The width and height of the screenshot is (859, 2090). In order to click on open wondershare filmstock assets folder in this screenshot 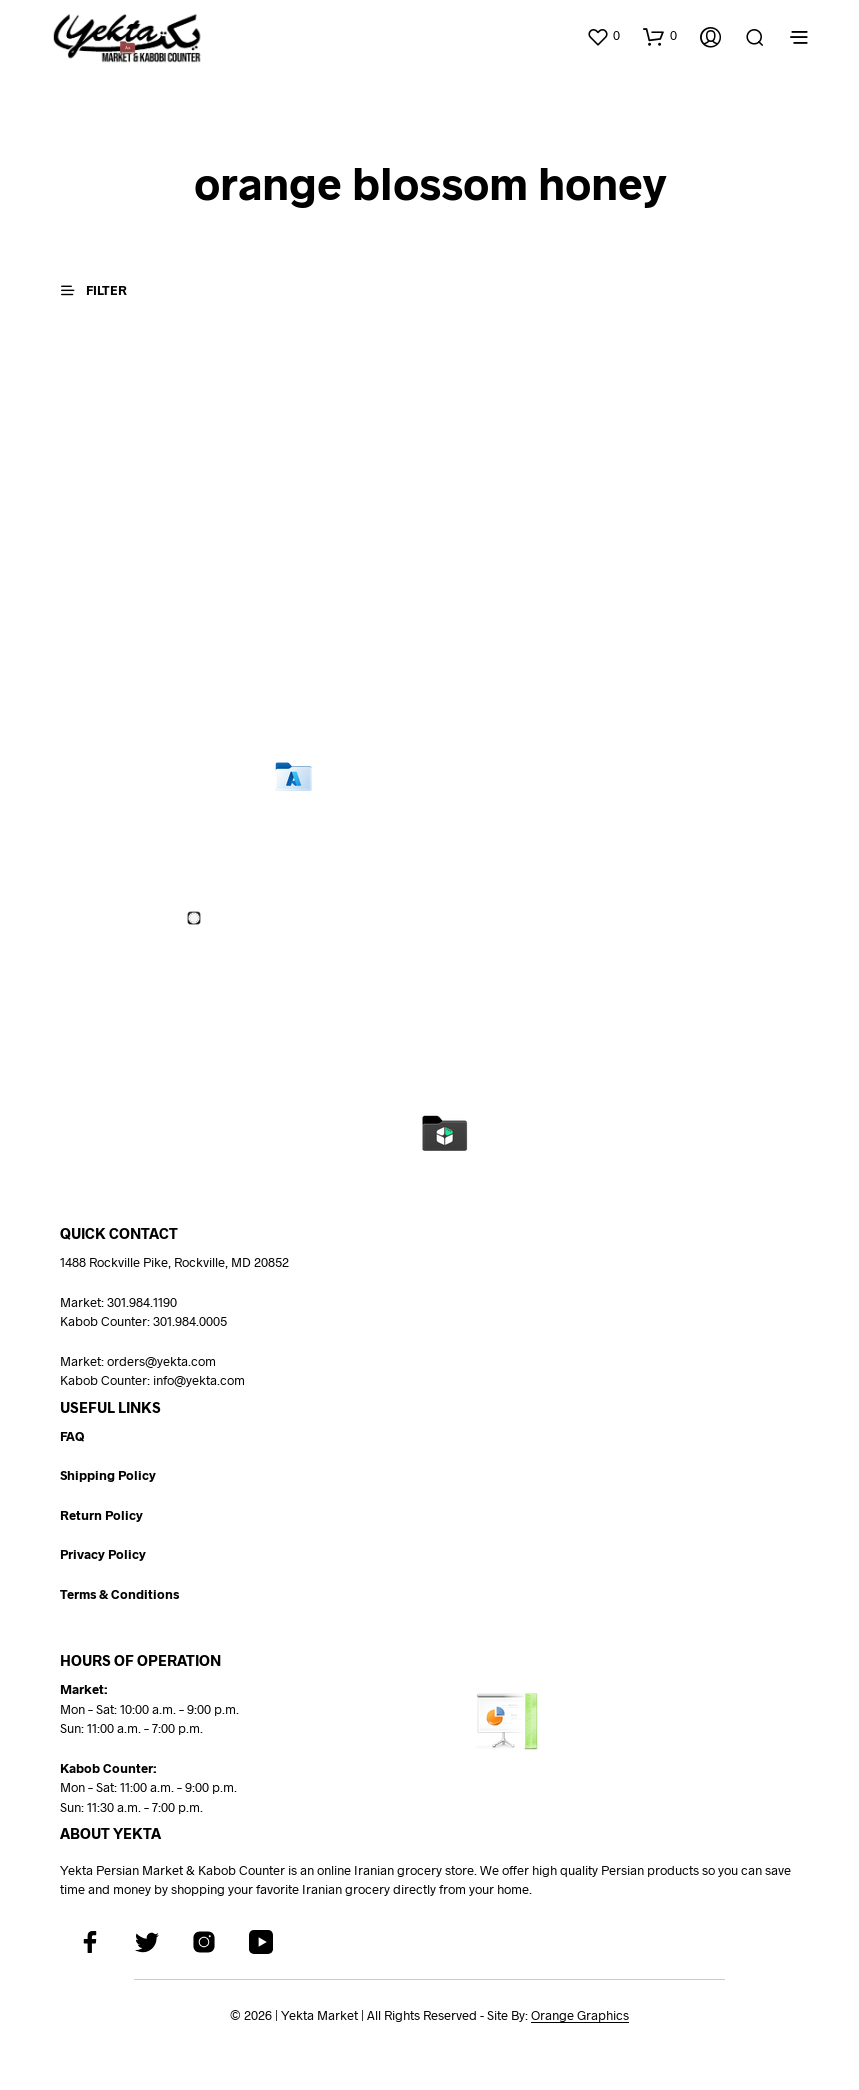, I will do `click(444, 1134)`.